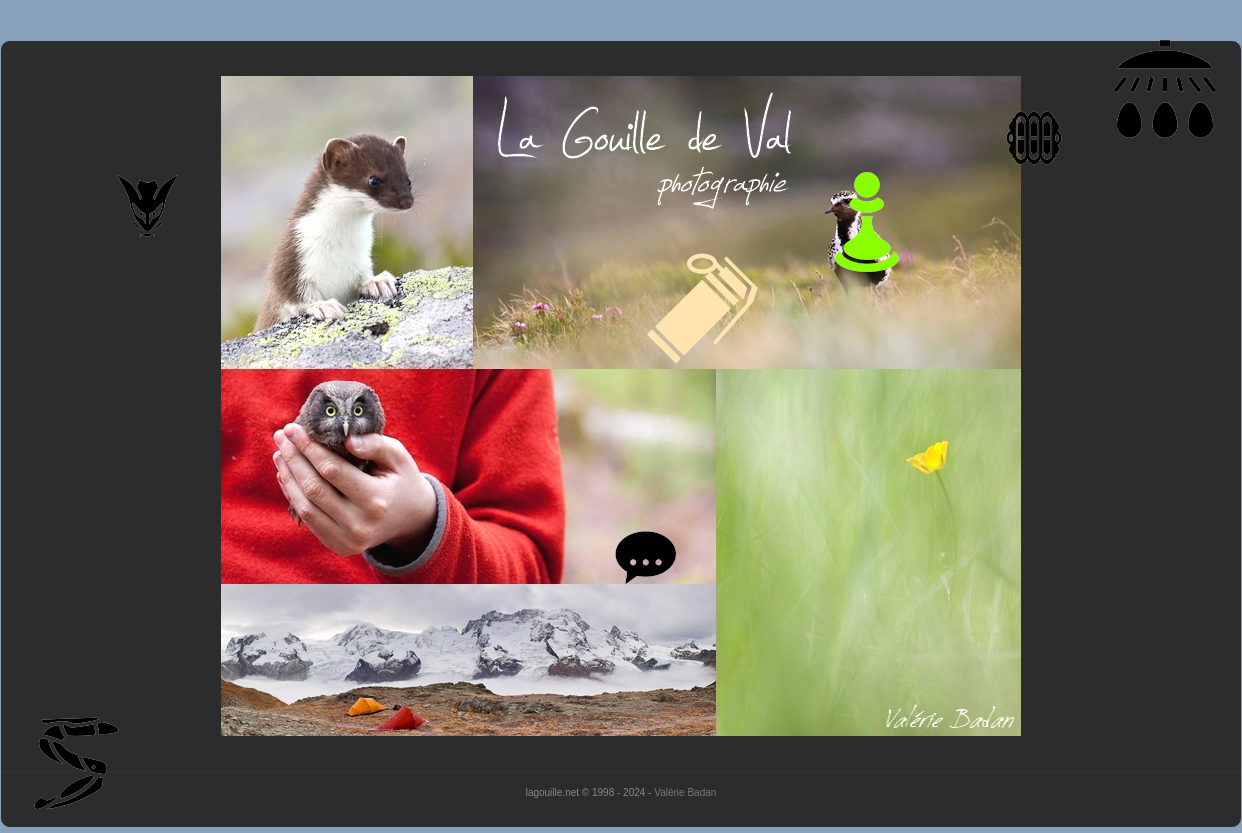 This screenshot has height=833, width=1242. What do you see at coordinates (76, 763) in the screenshot?
I see `select zat'nik'tel weapon in game inventory` at bounding box center [76, 763].